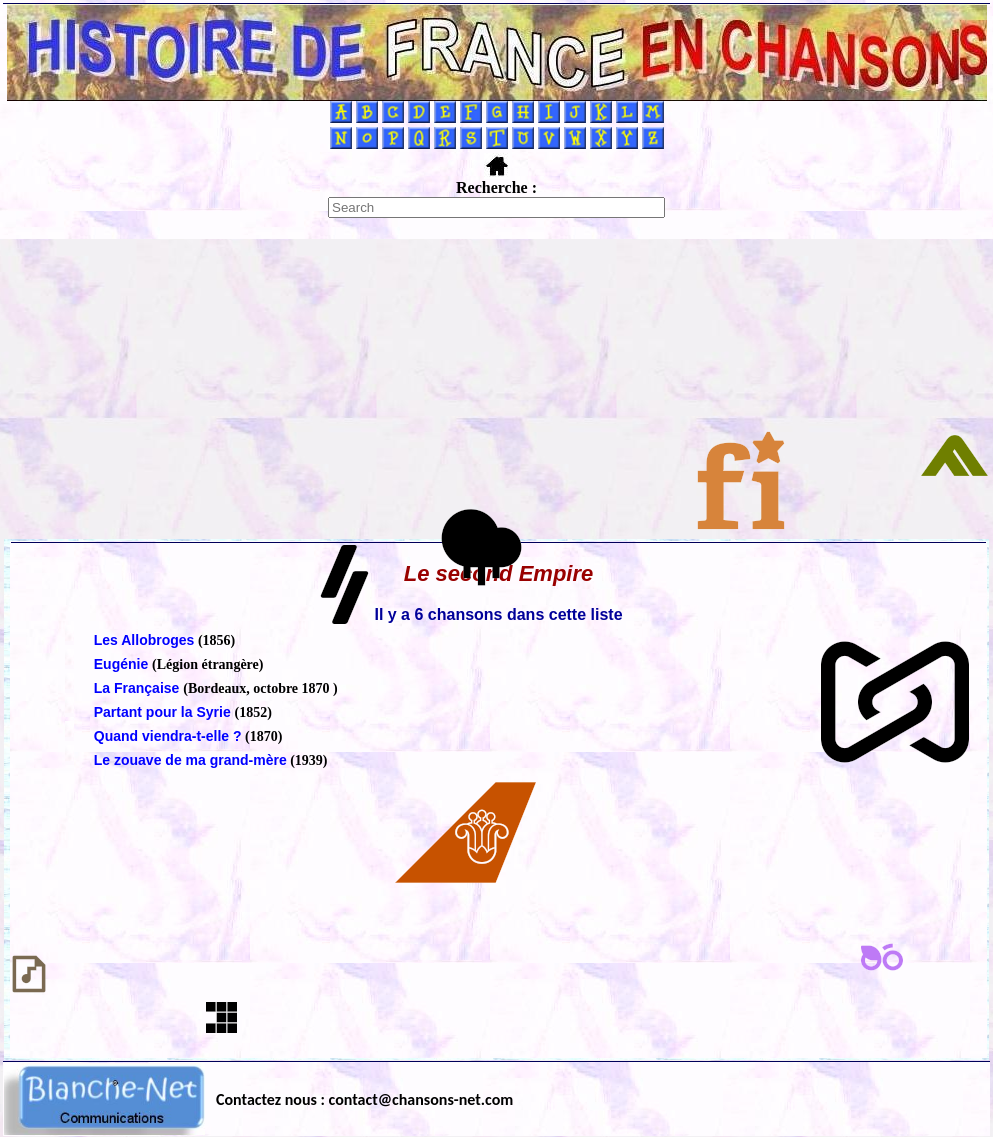 This screenshot has height=1137, width=993. What do you see at coordinates (481, 545) in the screenshot?
I see `indicates heavy rain or showers in weather forecast` at bounding box center [481, 545].